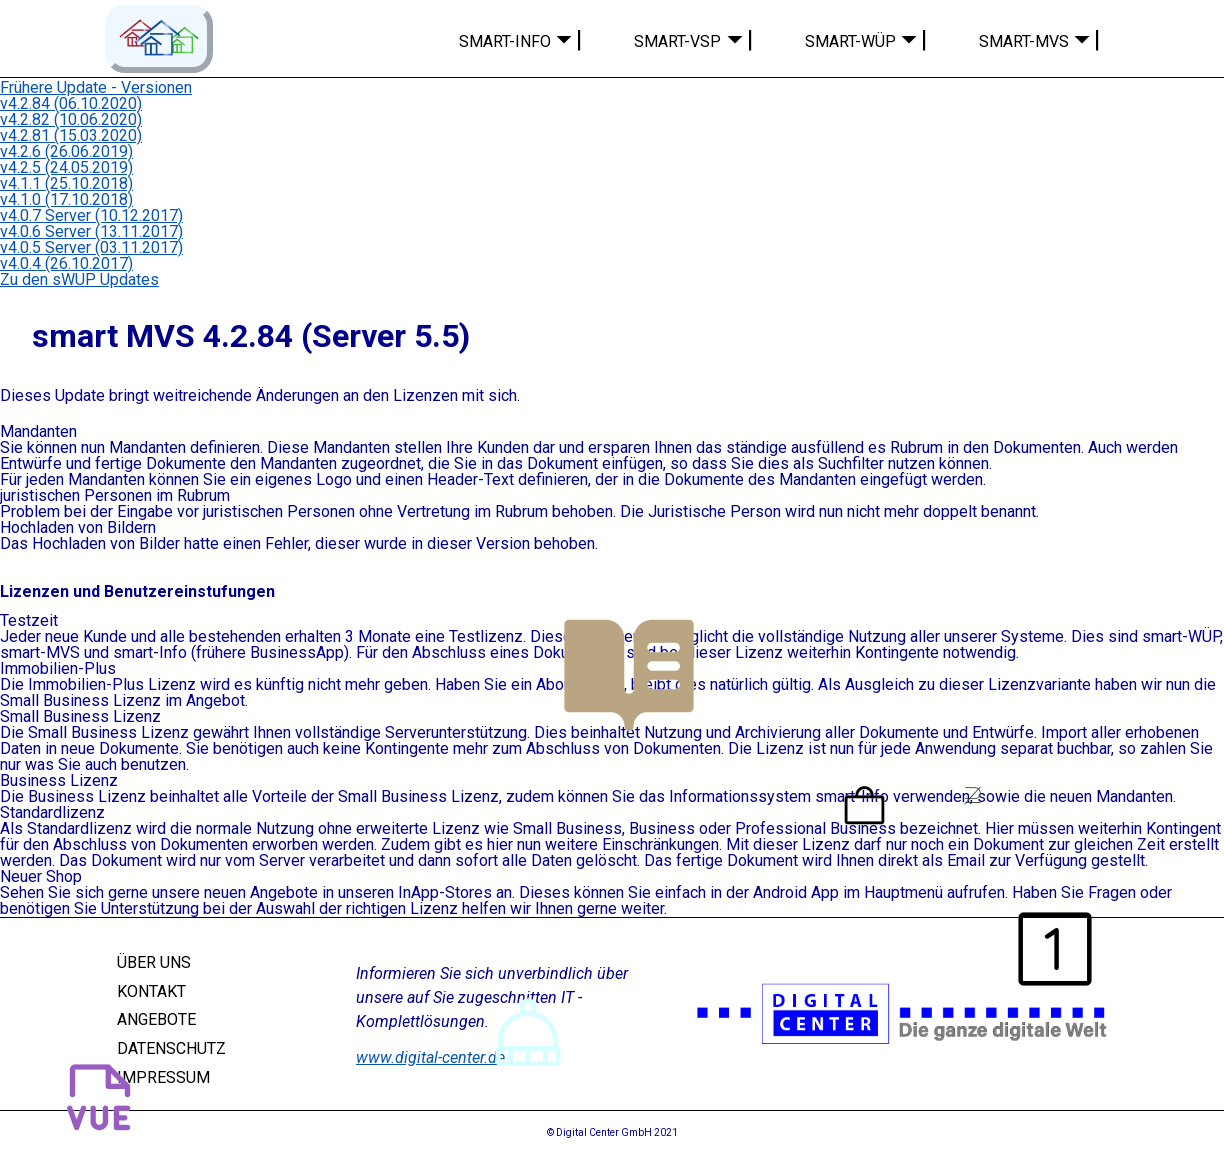 Image resolution: width=1224 pixels, height=1155 pixels. What do you see at coordinates (528, 1036) in the screenshot?
I see `select winter or cold weather category` at bounding box center [528, 1036].